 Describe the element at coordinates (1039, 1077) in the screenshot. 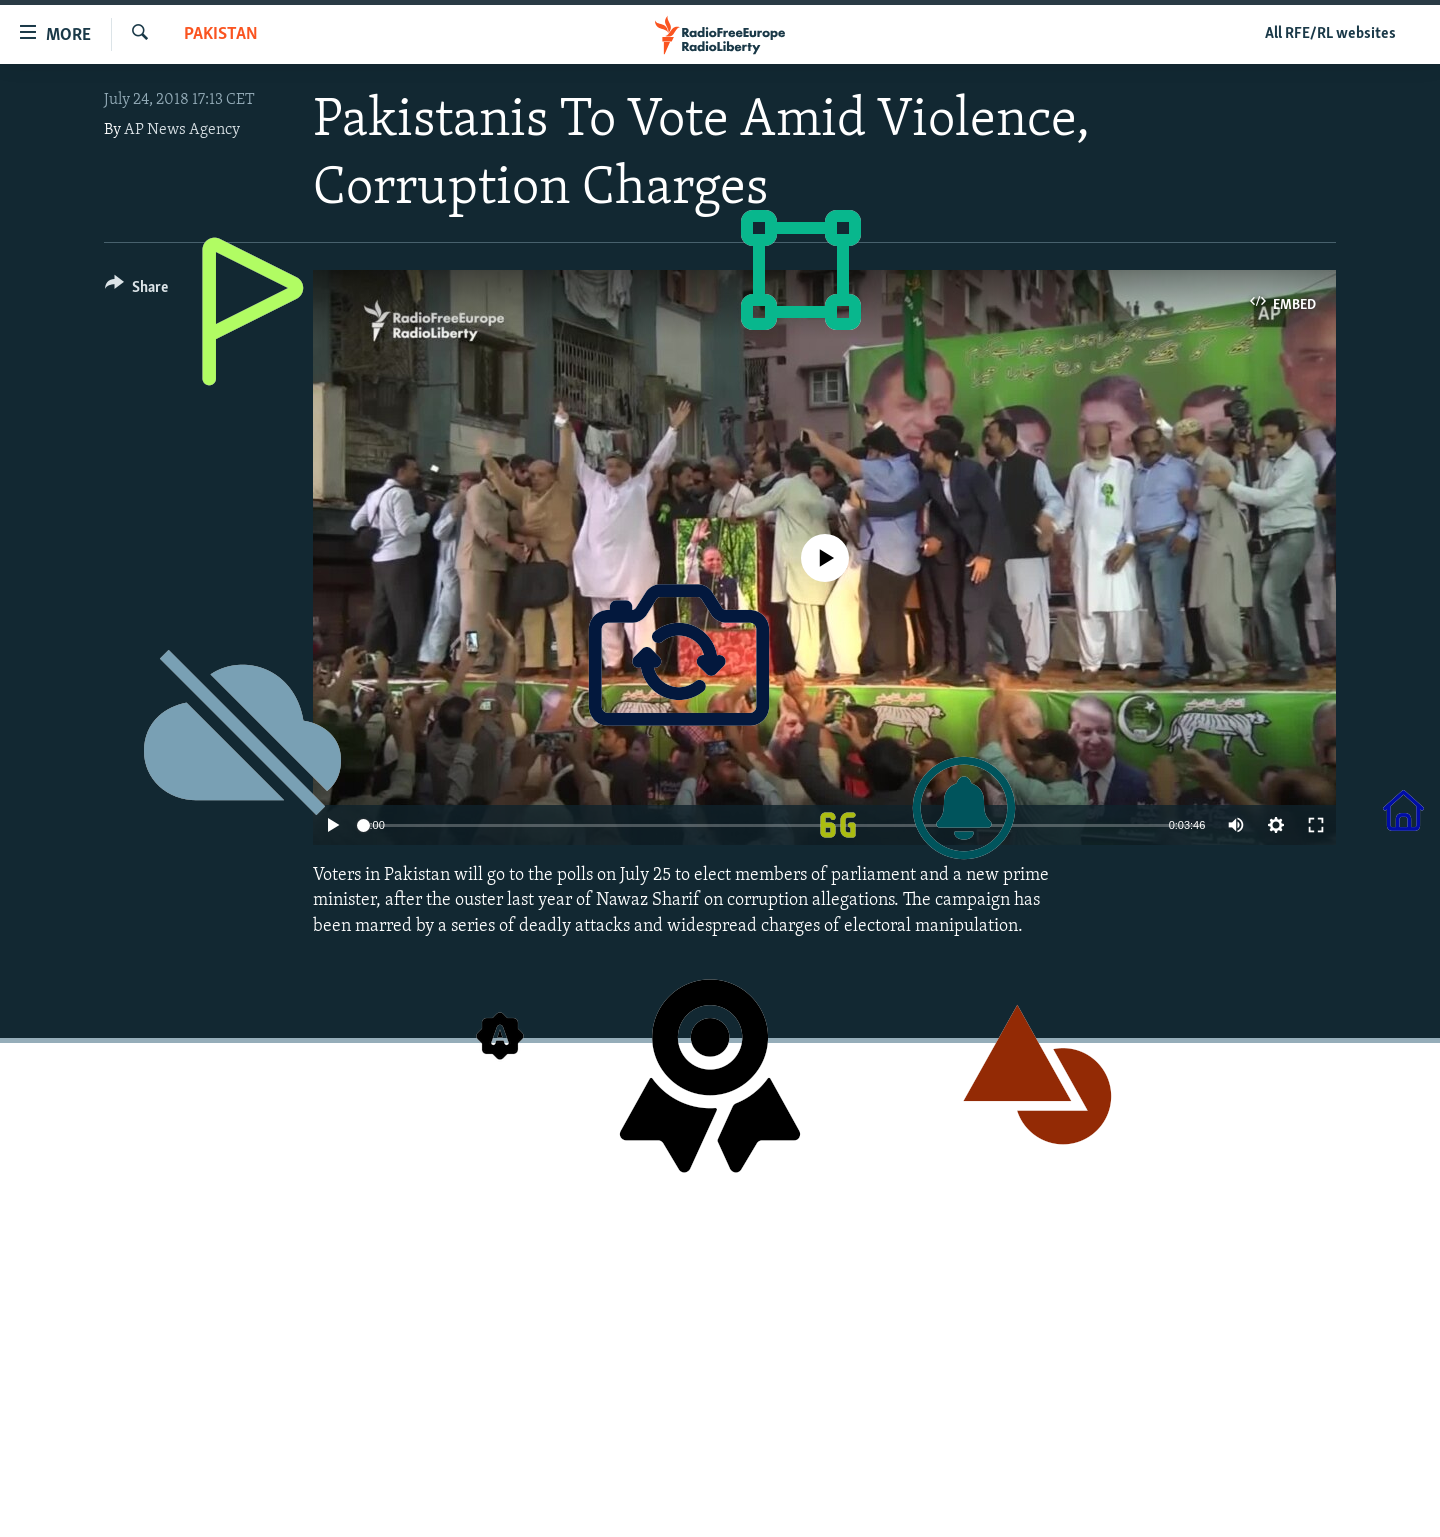

I see `access shape tools or drawing options` at that location.